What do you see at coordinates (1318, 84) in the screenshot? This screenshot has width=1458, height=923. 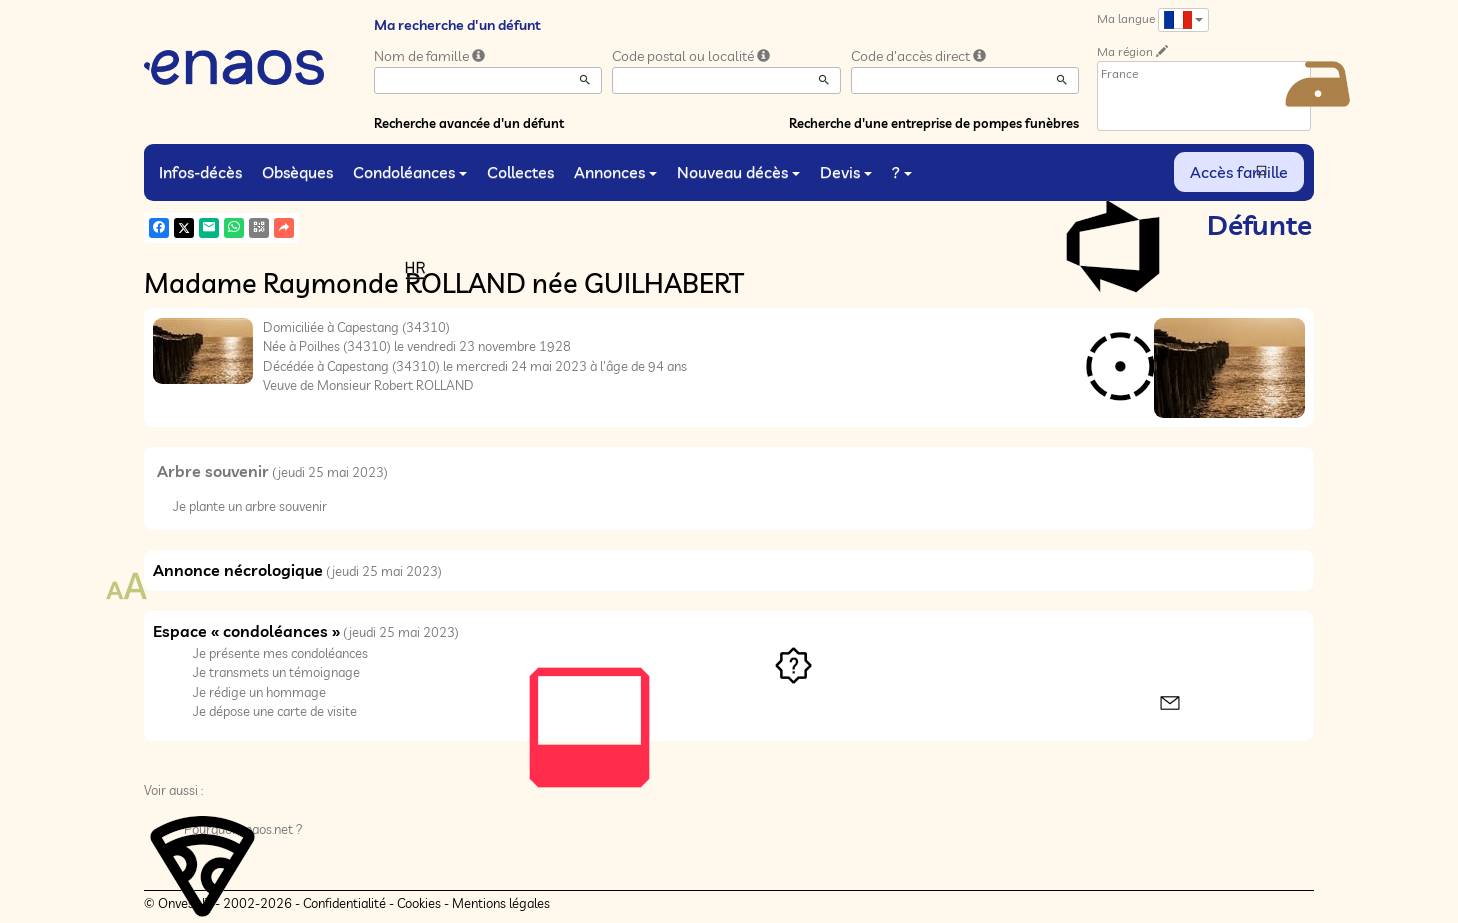 I see `indicates clothing requires ironing` at bounding box center [1318, 84].